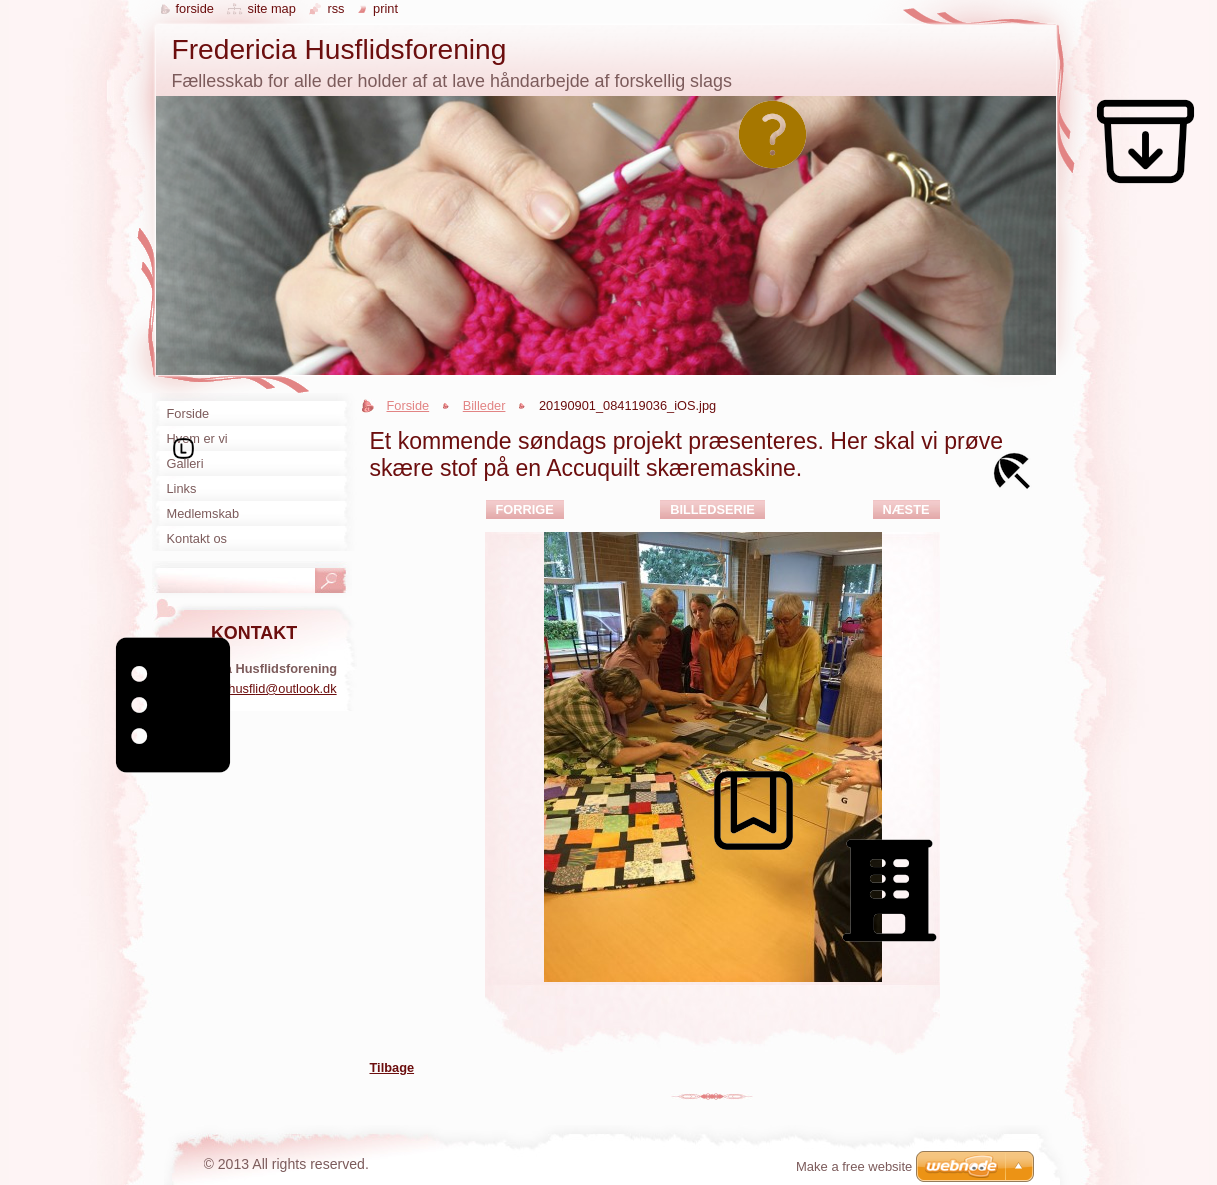 Image resolution: width=1217 pixels, height=1185 pixels. What do you see at coordinates (772, 134) in the screenshot?
I see `access help or support` at bounding box center [772, 134].